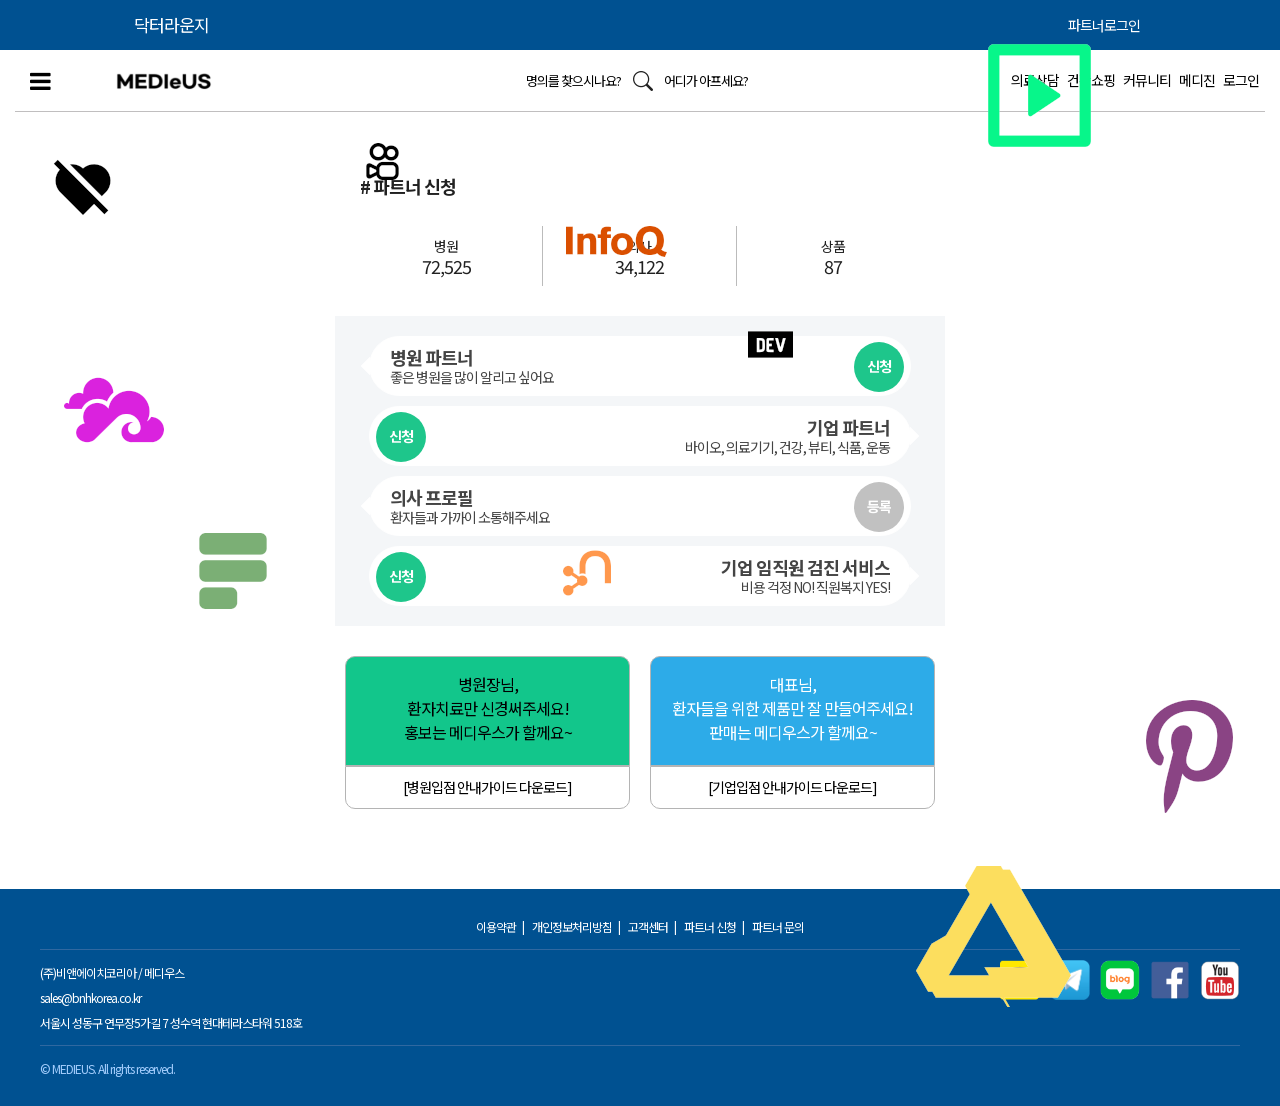 The height and width of the screenshot is (1106, 1280). What do you see at coordinates (616, 241) in the screenshot?
I see `visit the InfoQ website` at bounding box center [616, 241].